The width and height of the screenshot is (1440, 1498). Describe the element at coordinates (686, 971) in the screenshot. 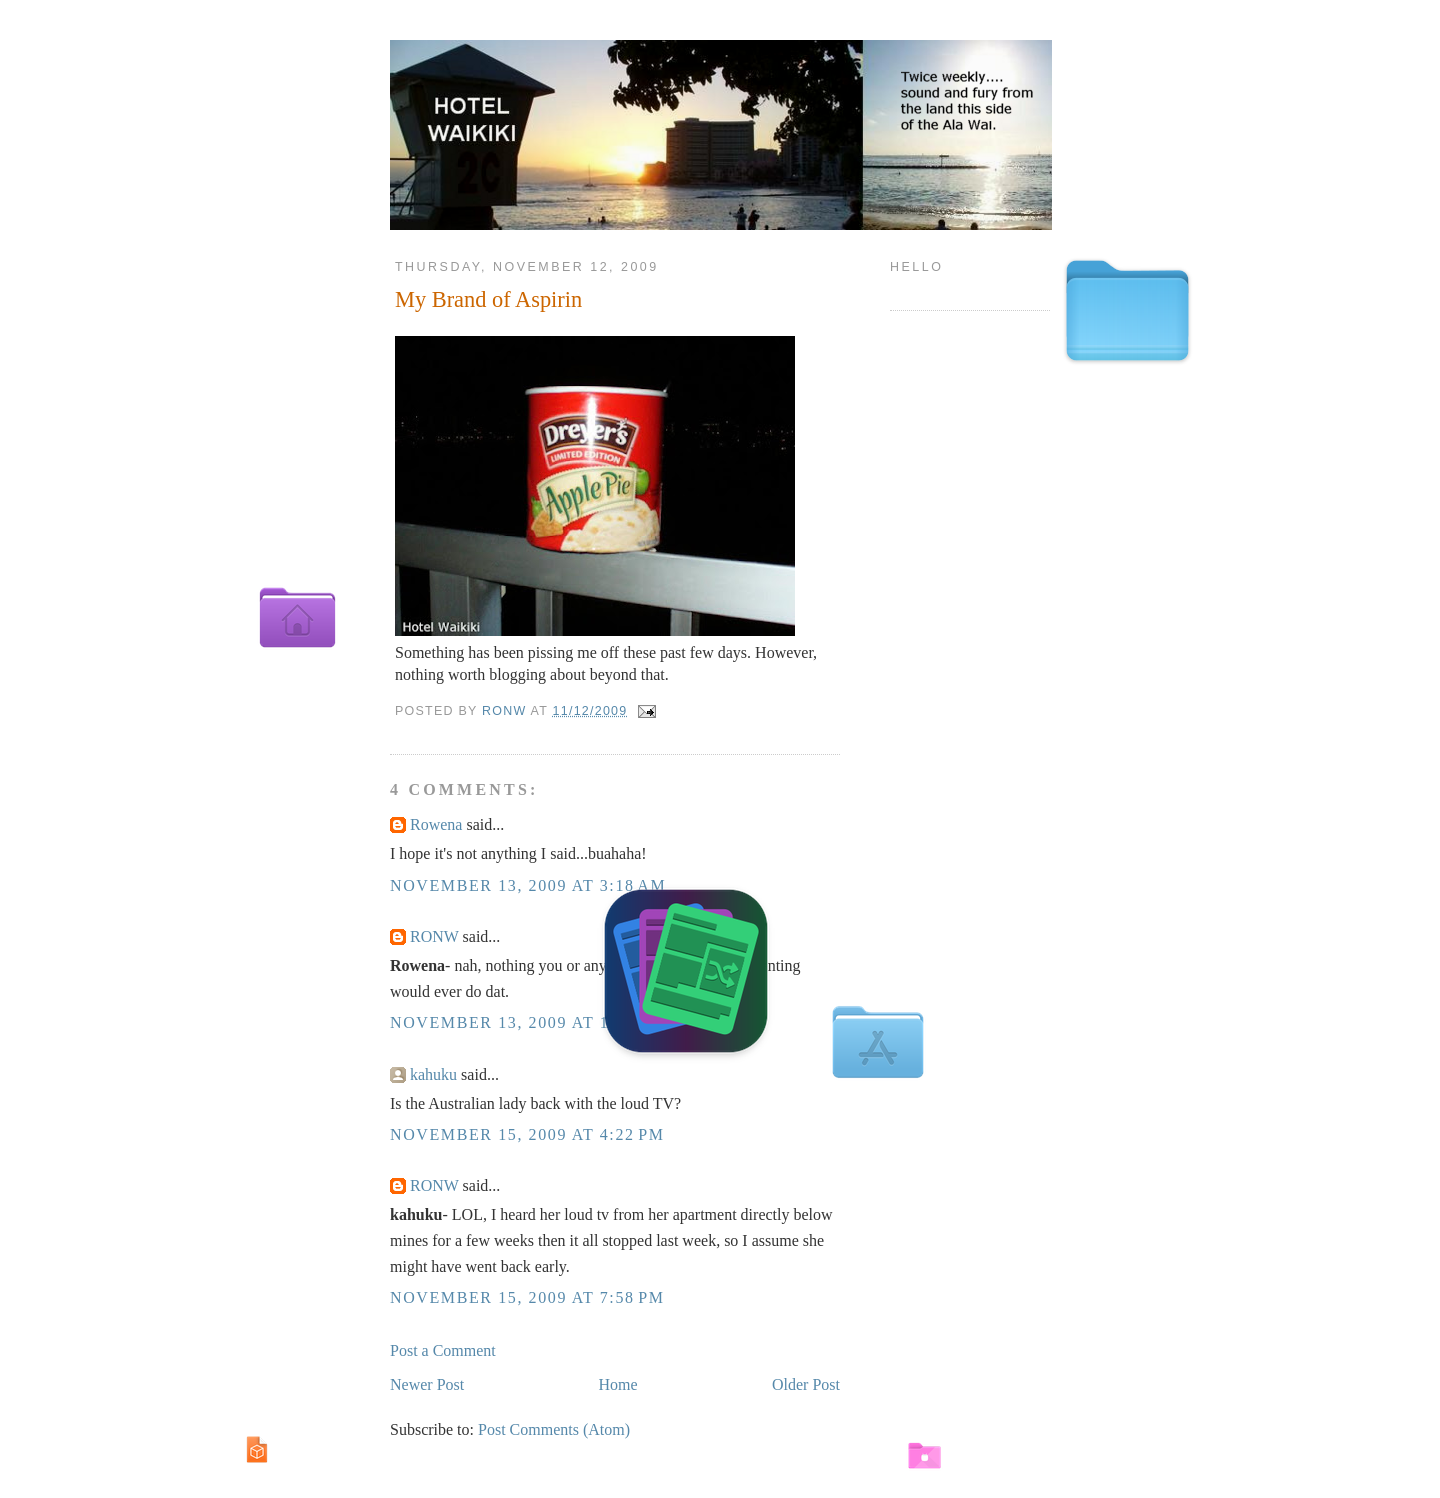

I see `open pdf arranger app` at that location.